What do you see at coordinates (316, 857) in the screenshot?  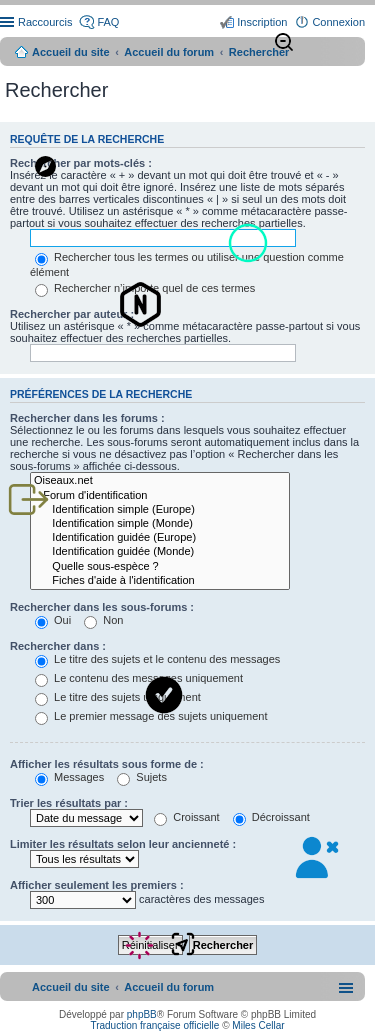 I see `remove a contact or user` at bounding box center [316, 857].